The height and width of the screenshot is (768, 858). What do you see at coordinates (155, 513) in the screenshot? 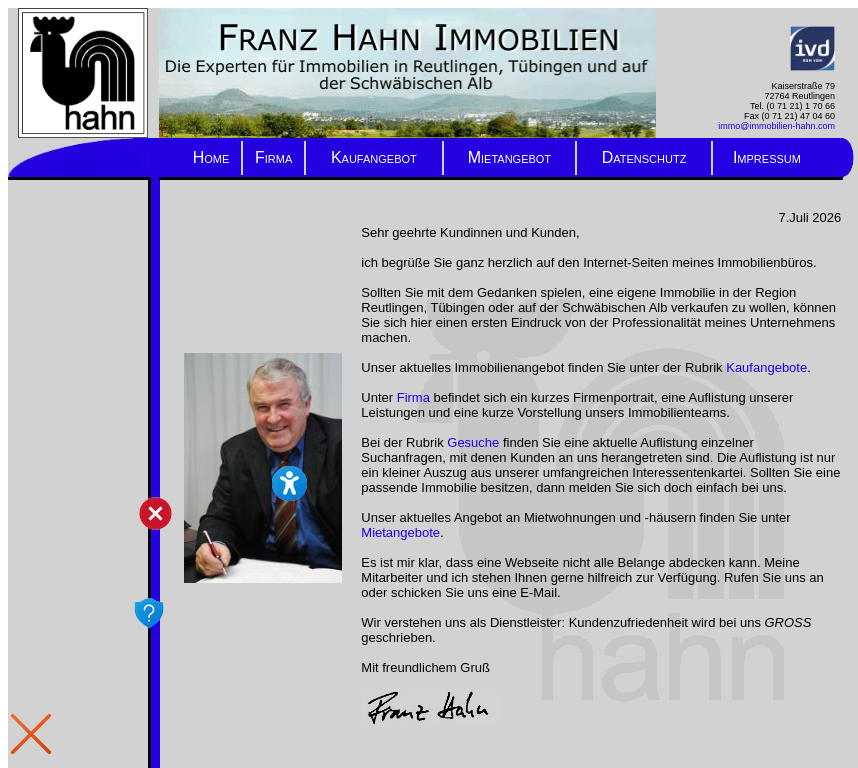
I see `stop or cancel the current action` at bounding box center [155, 513].